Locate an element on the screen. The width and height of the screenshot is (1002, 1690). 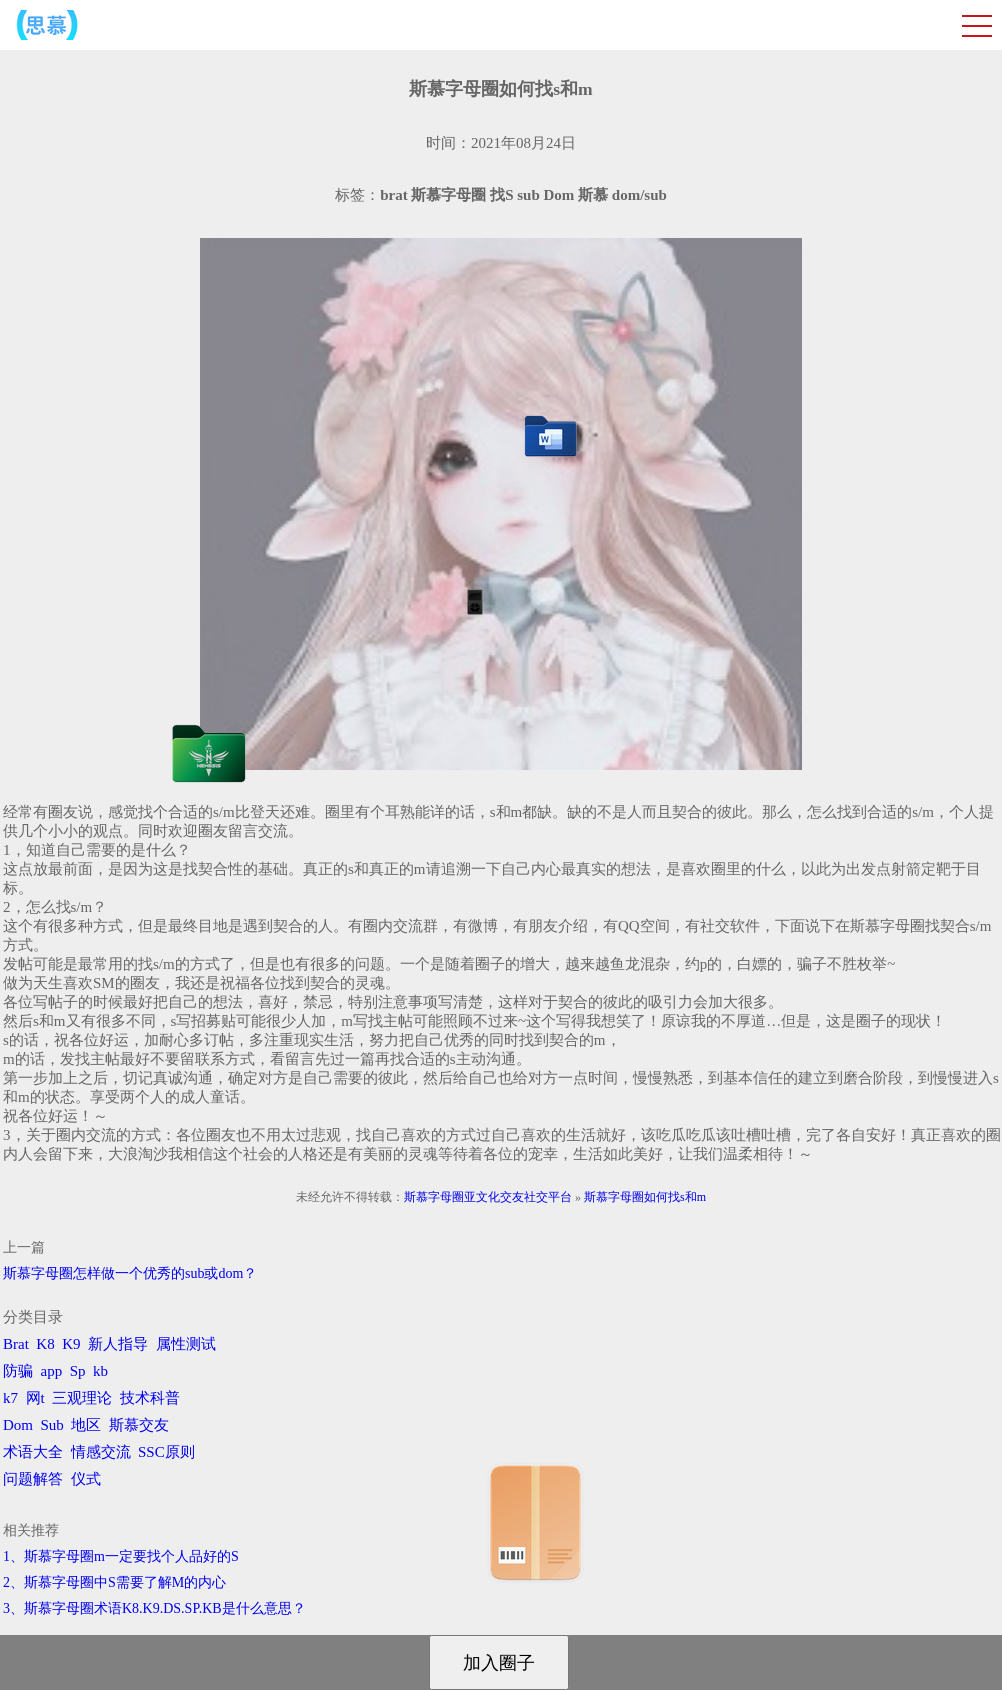
open a compressed archive file is located at coordinates (535, 1522).